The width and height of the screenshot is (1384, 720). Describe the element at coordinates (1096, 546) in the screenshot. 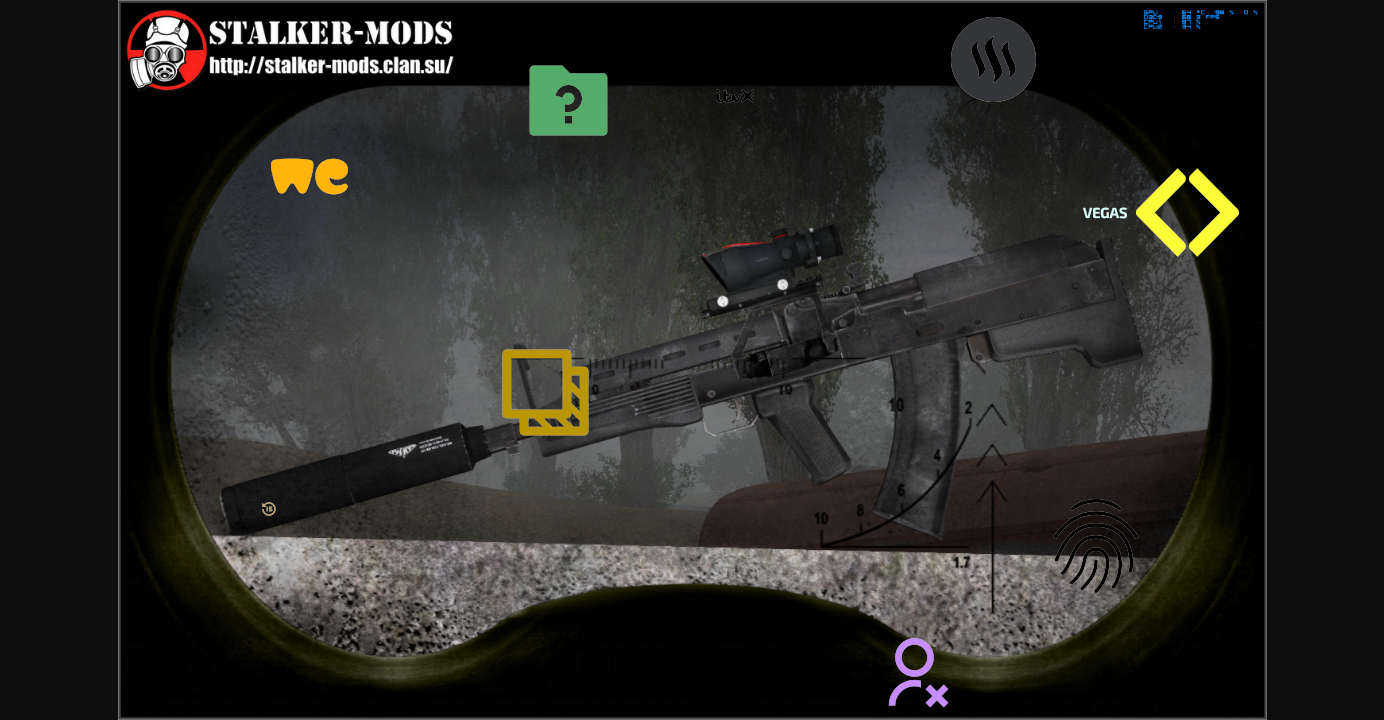

I see `MonkeyTie company logo` at that location.